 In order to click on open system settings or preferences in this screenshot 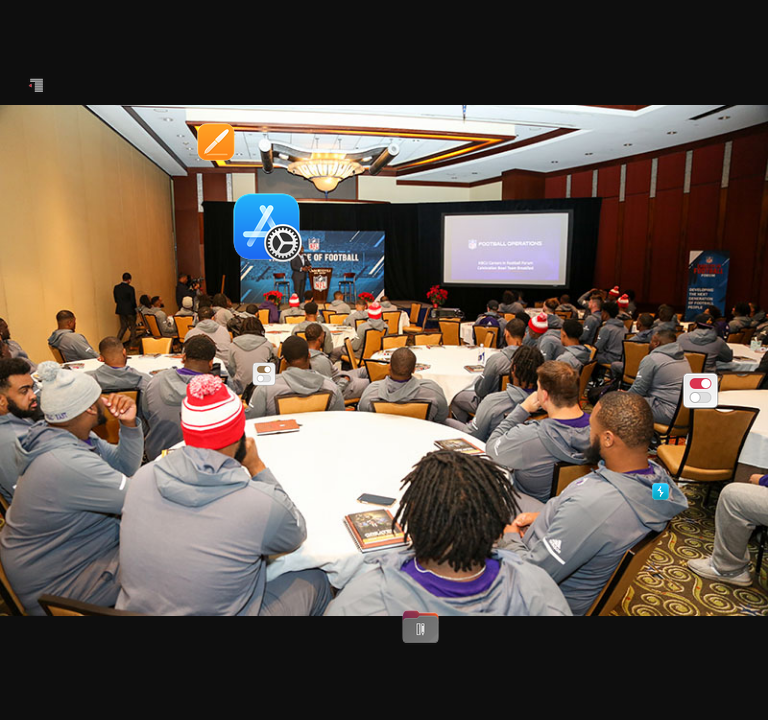, I will do `click(264, 374)`.